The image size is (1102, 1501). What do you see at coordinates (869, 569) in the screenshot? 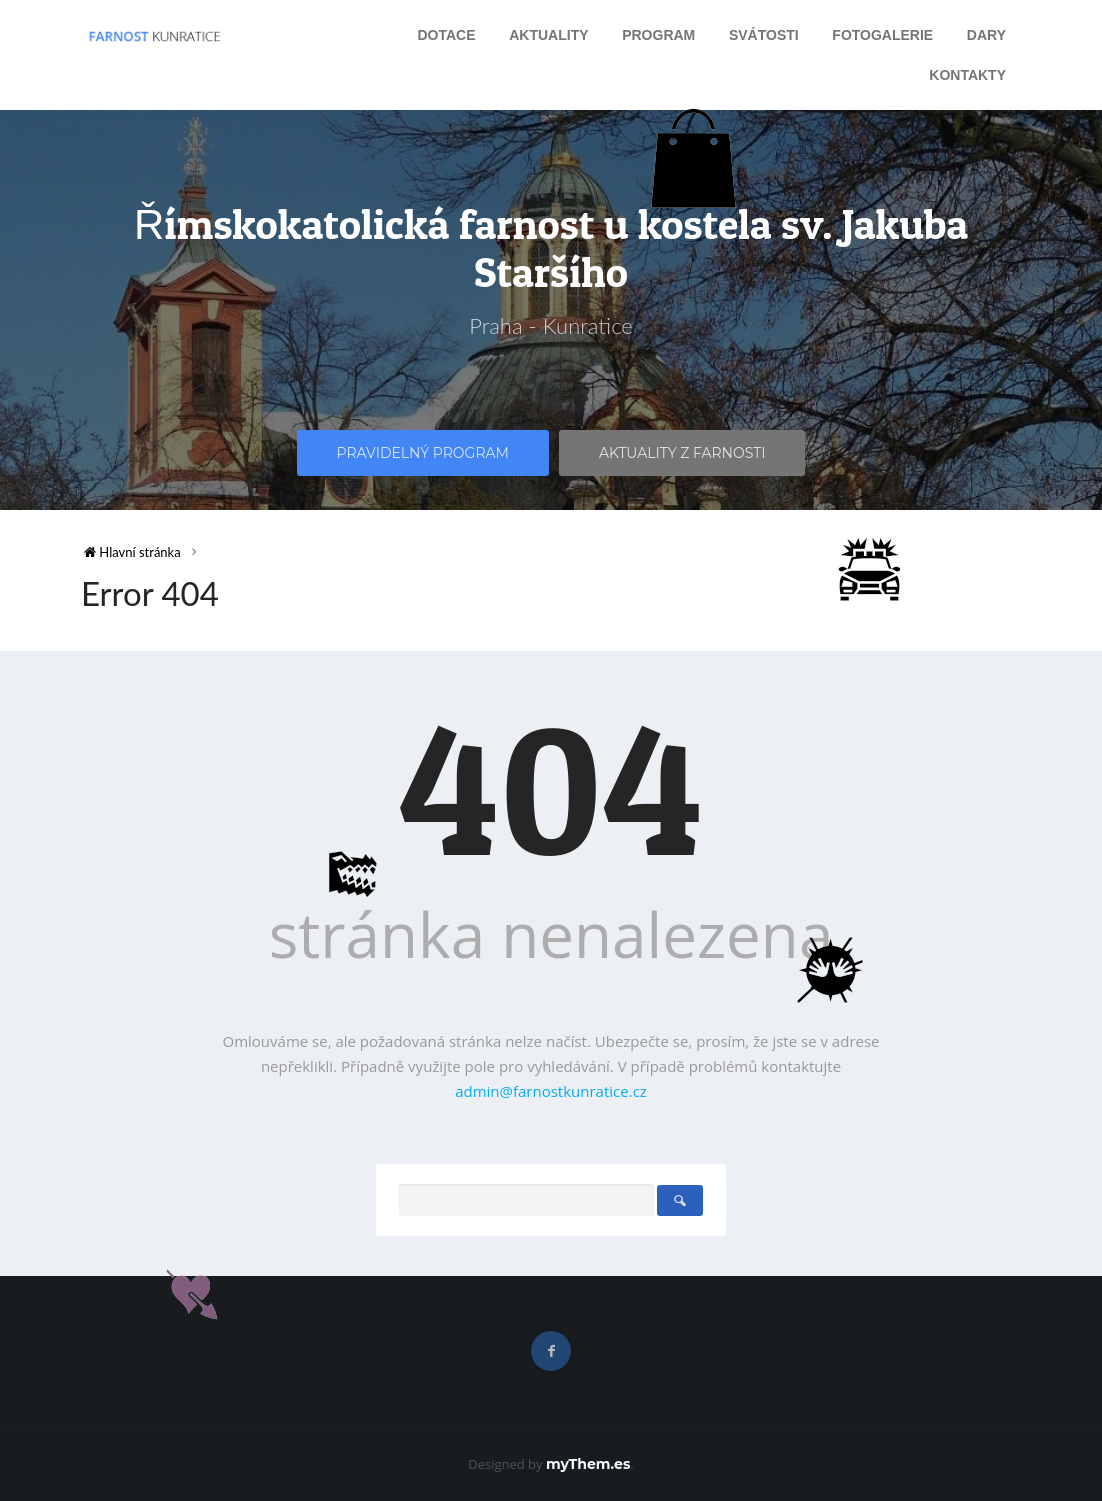
I see `indicates police or emergency services in a game` at bounding box center [869, 569].